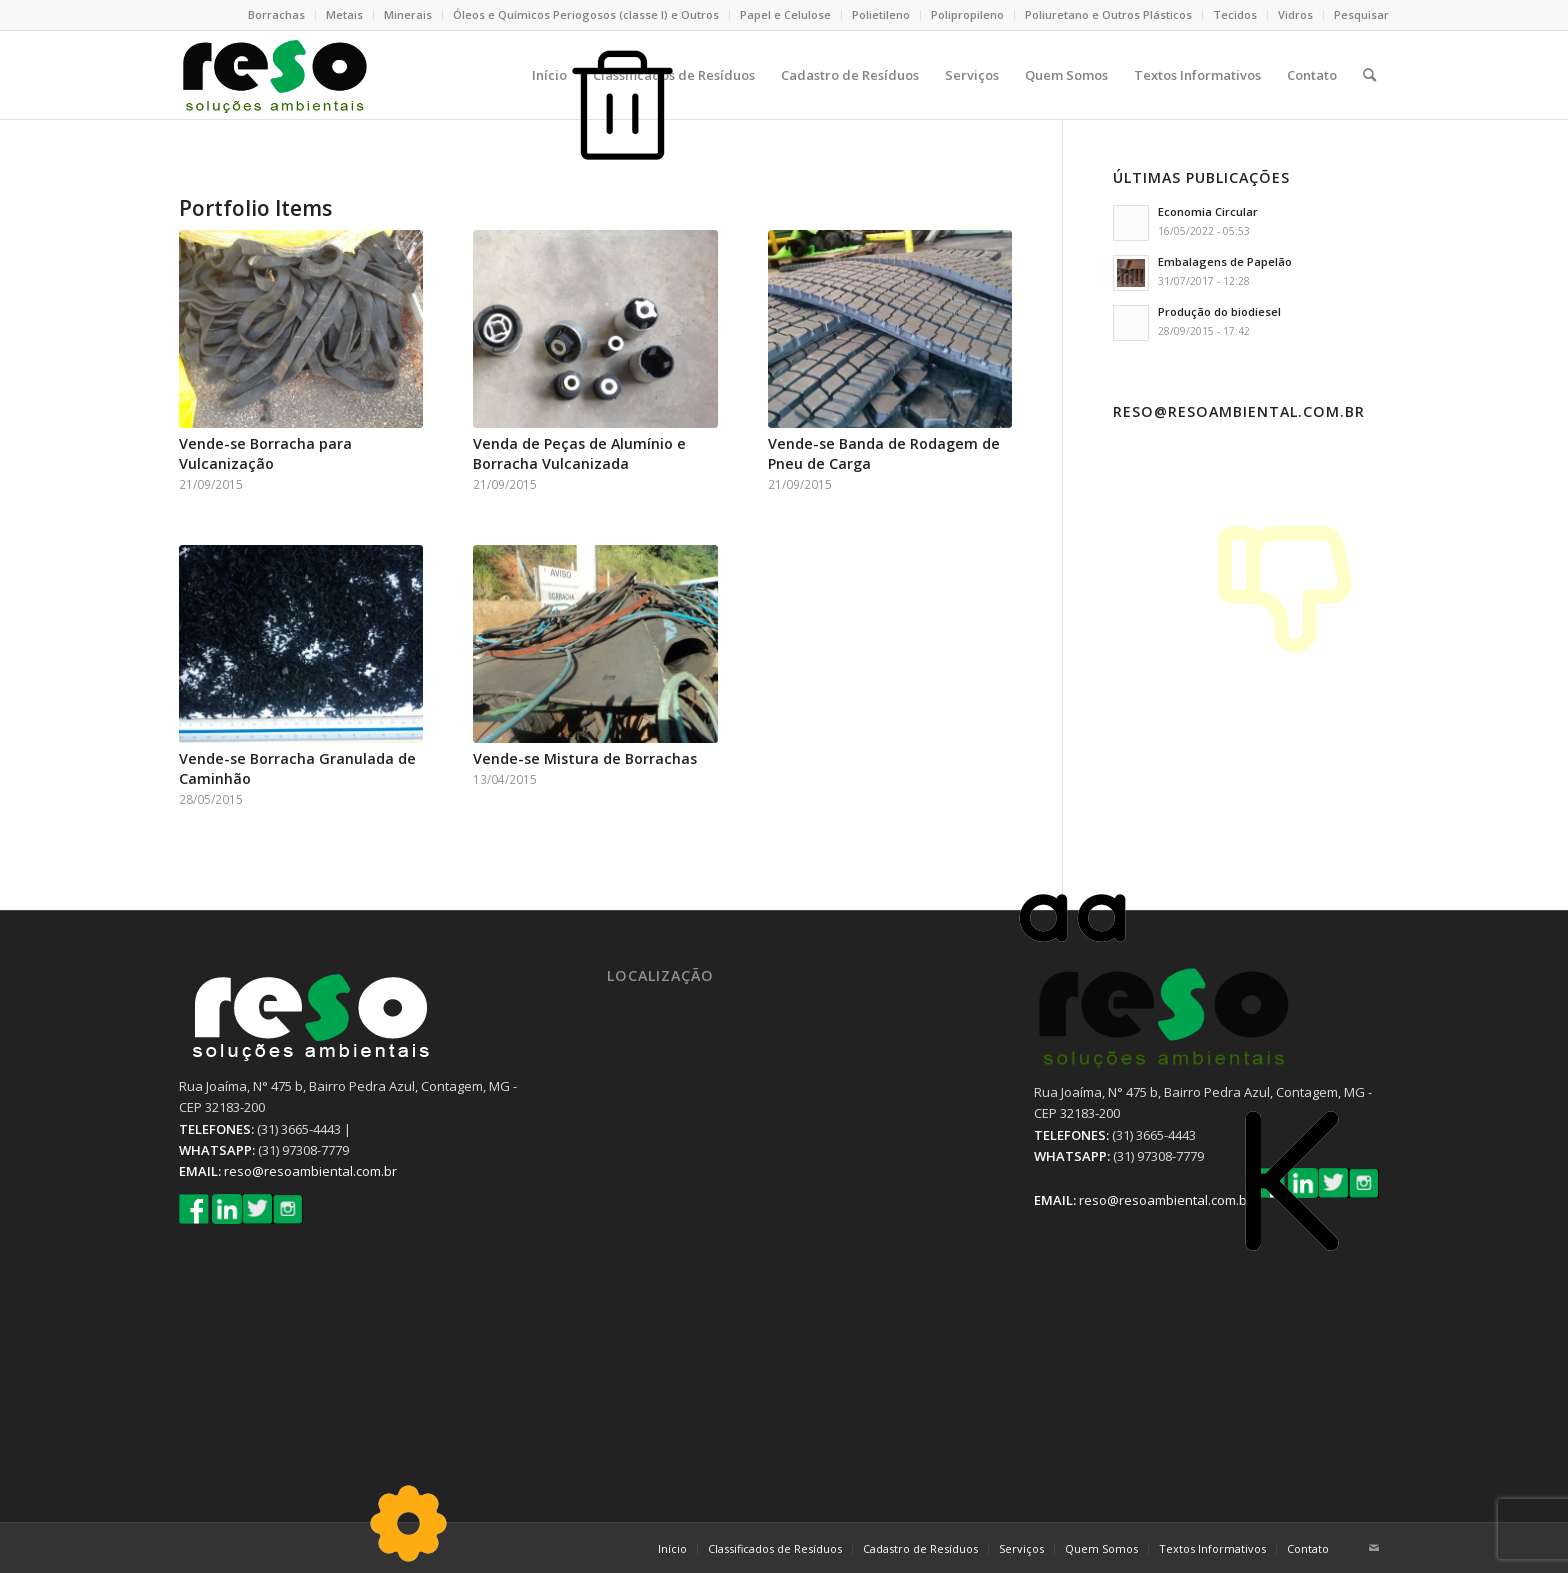 Image resolution: width=1568 pixels, height=1573 pixels. Describe the element at coordinates (622, 109) in the screenshot. I see `delete selected item` at that location.